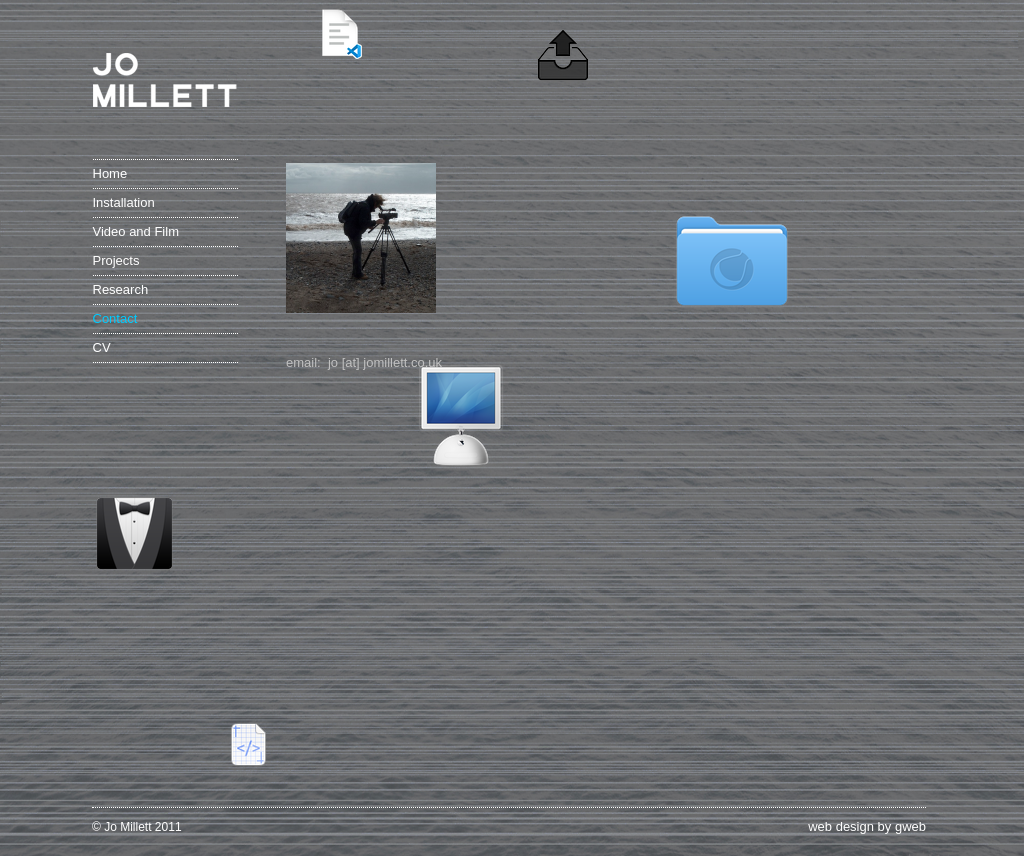 The width and height of the screenshot is (1024, 856). I want to click on open a file in Visual Studio Code, so click(340, 34).